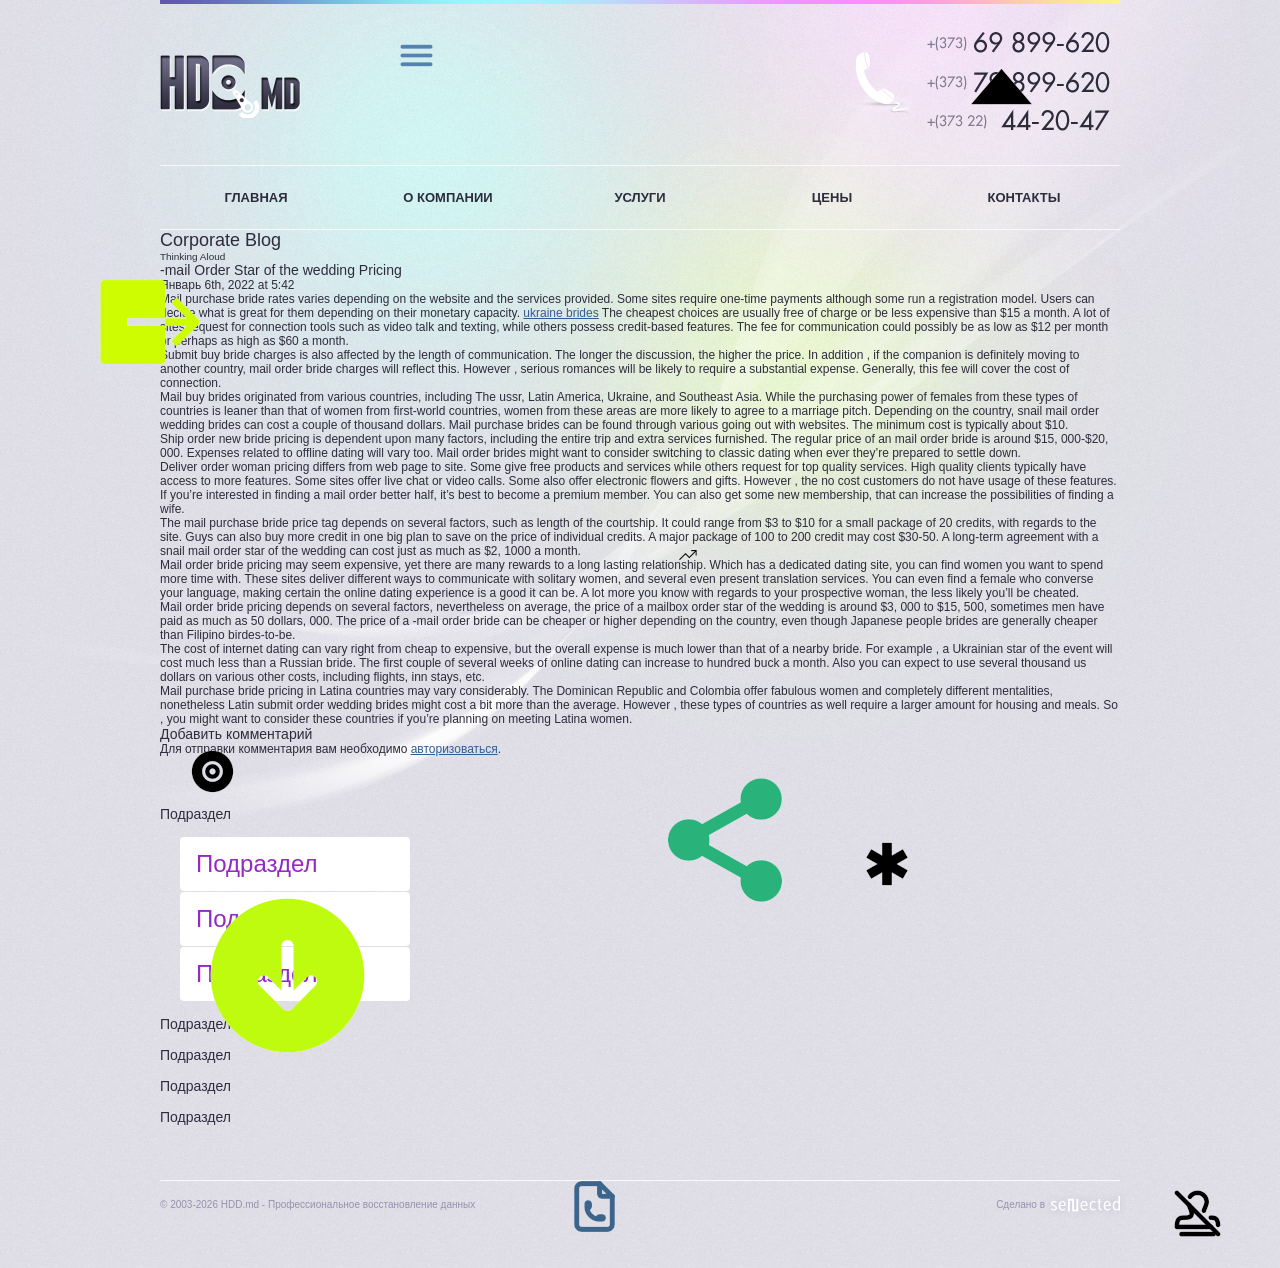 The image size is (1280, 1268). Describe the element at coordinates (887, 864) in the screenshot. I see `access medical or health-related features` at that location.